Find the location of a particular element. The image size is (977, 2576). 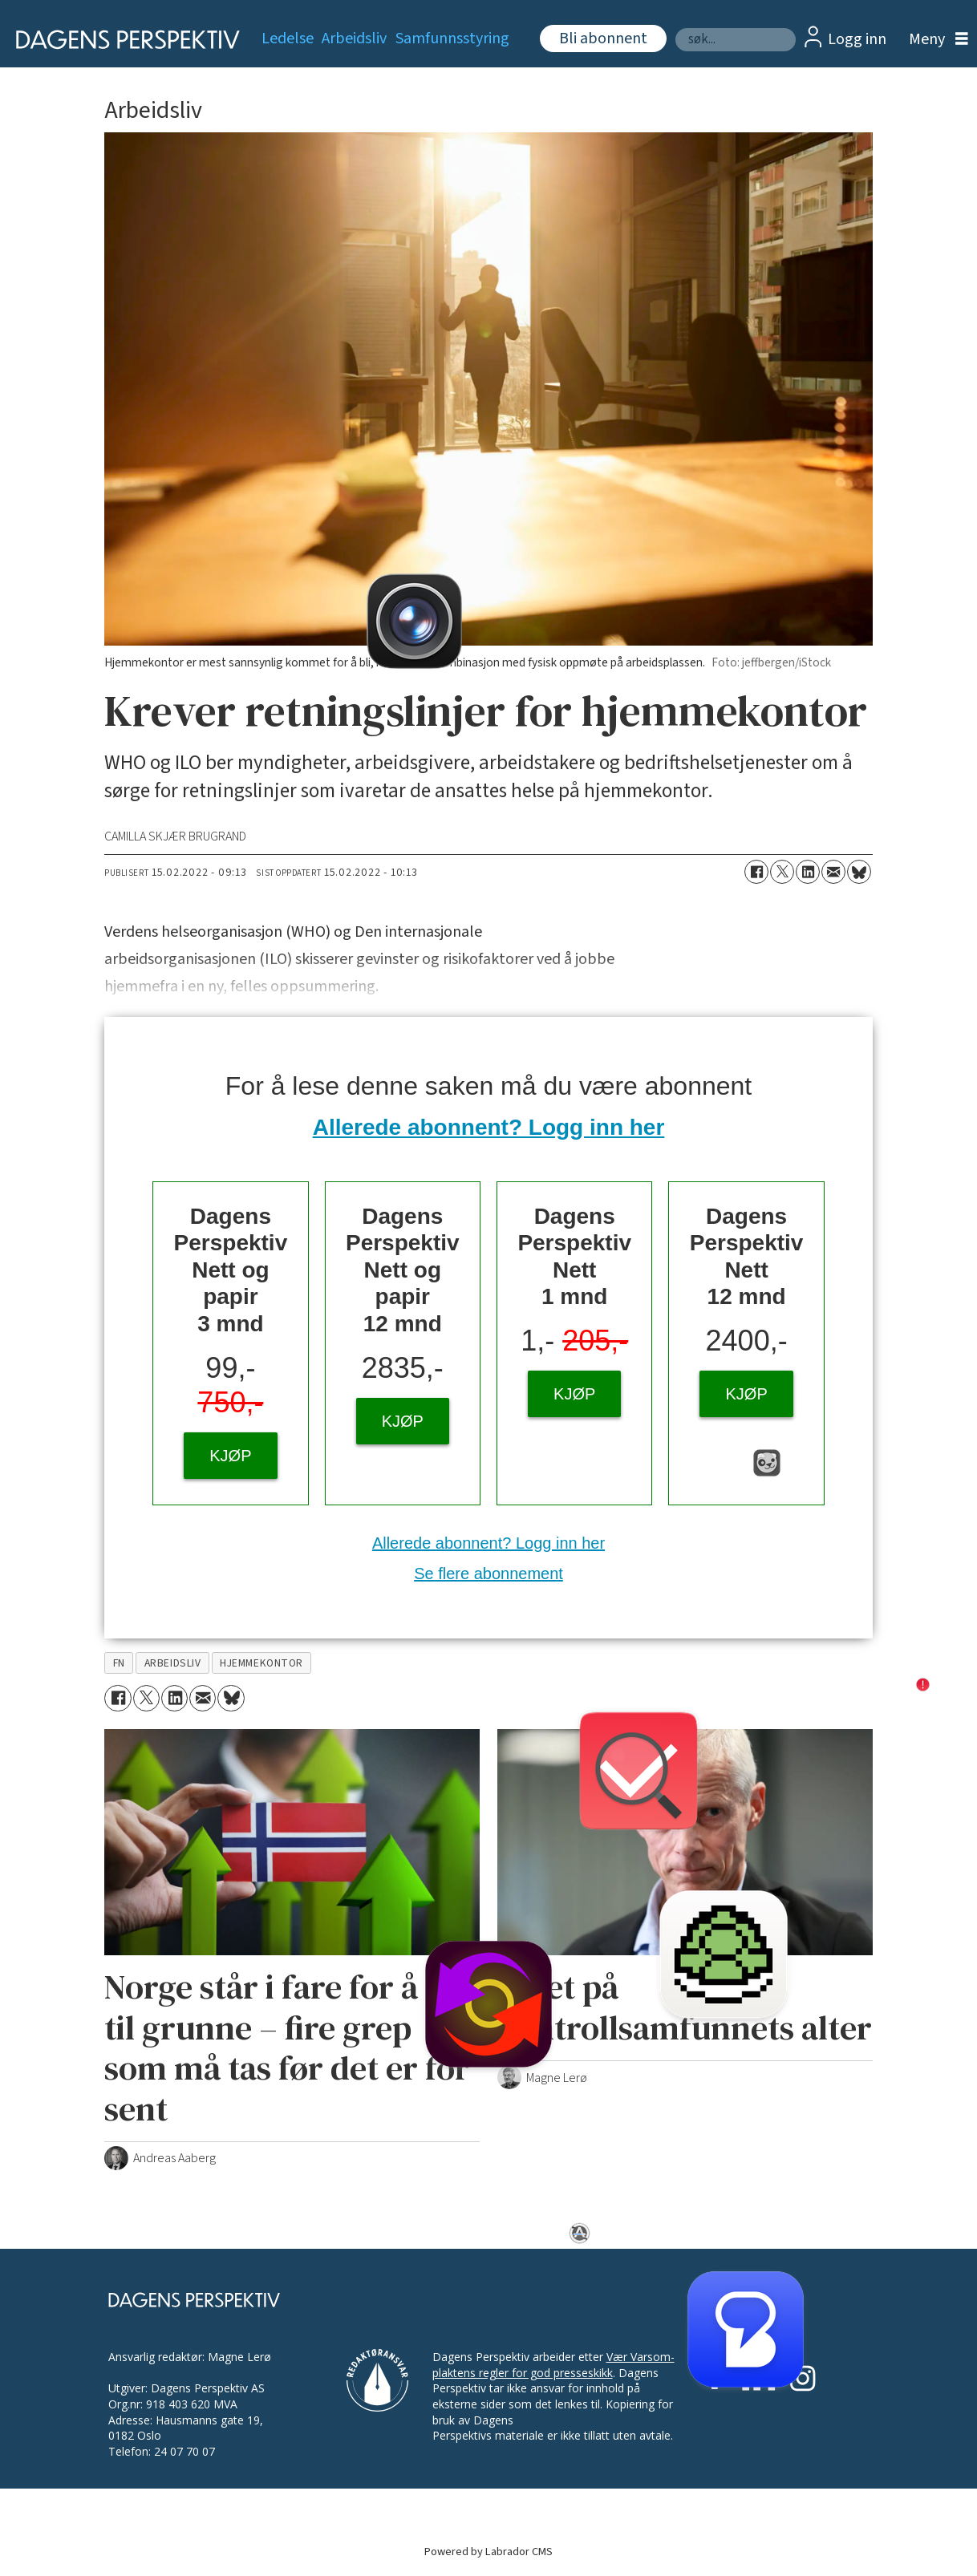

open system configuration tool is located at coordinates (638, 1771).